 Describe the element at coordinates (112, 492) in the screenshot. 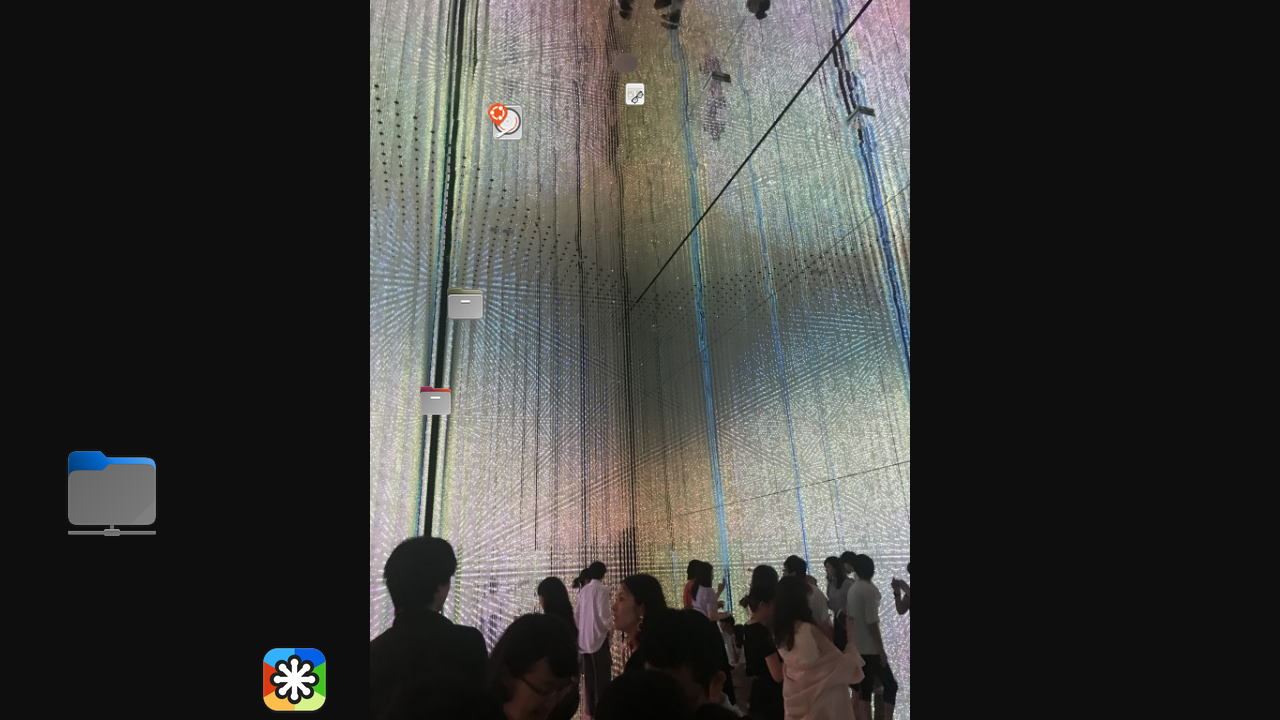

I see `access a remote or network folder` at that location.